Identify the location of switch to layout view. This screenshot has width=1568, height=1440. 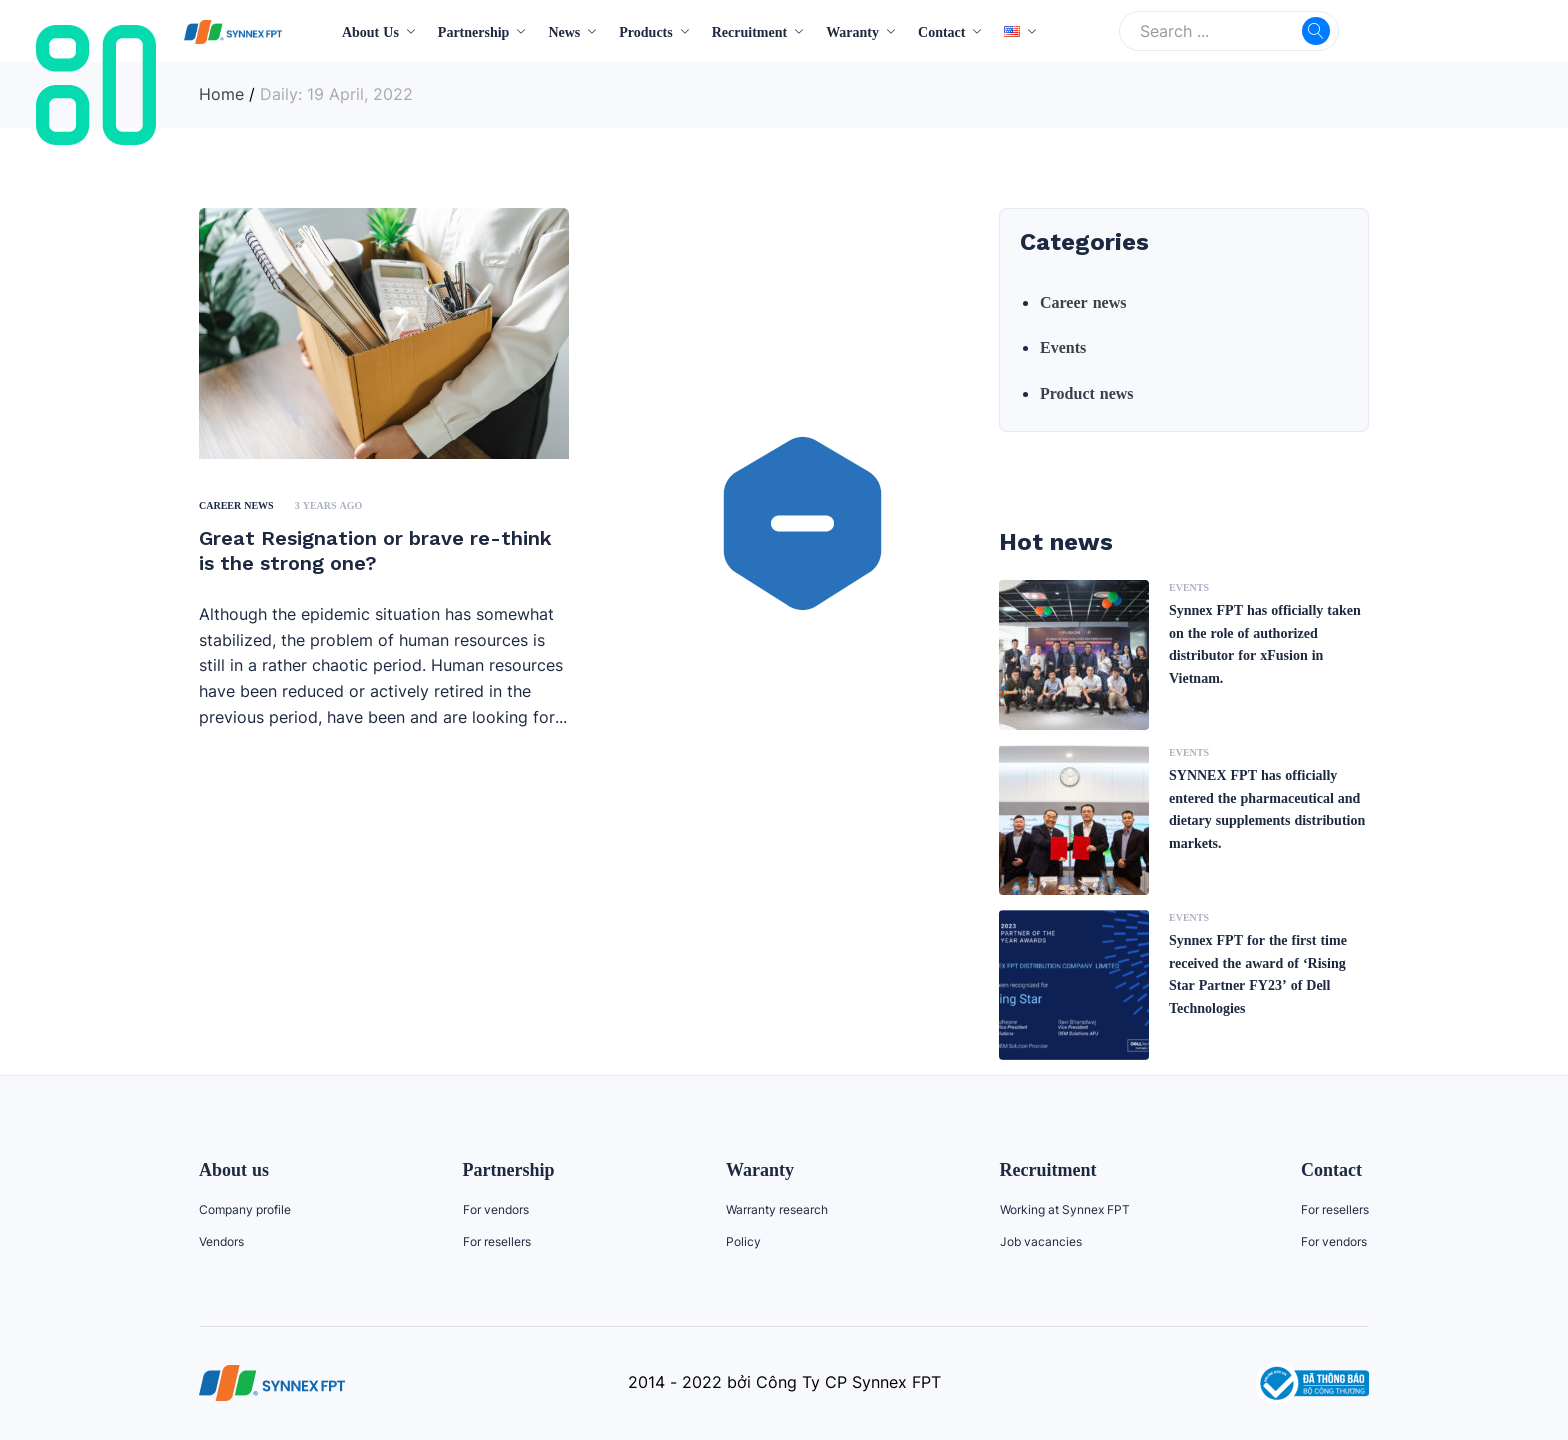
(96, 85).